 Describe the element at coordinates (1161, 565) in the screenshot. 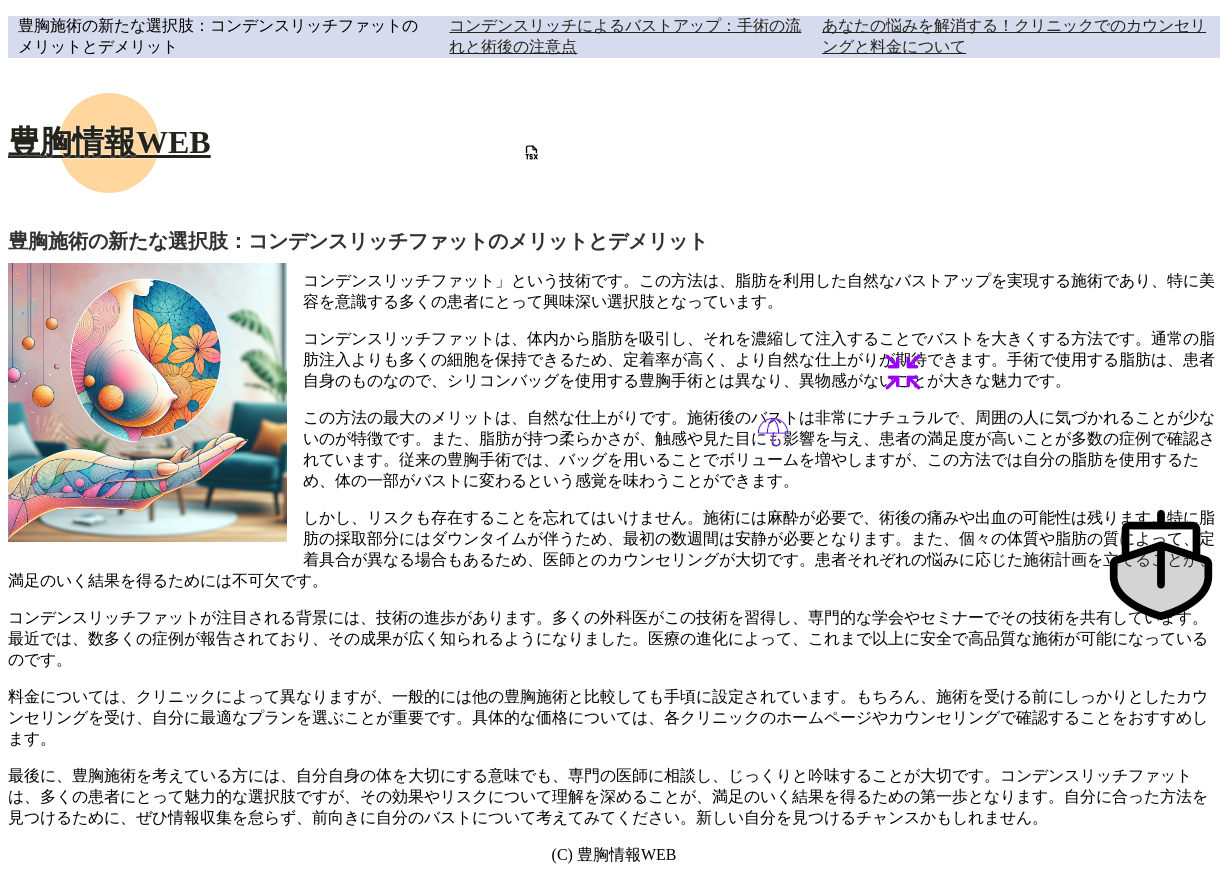

I see `access boat or marine transportation options` at that location.